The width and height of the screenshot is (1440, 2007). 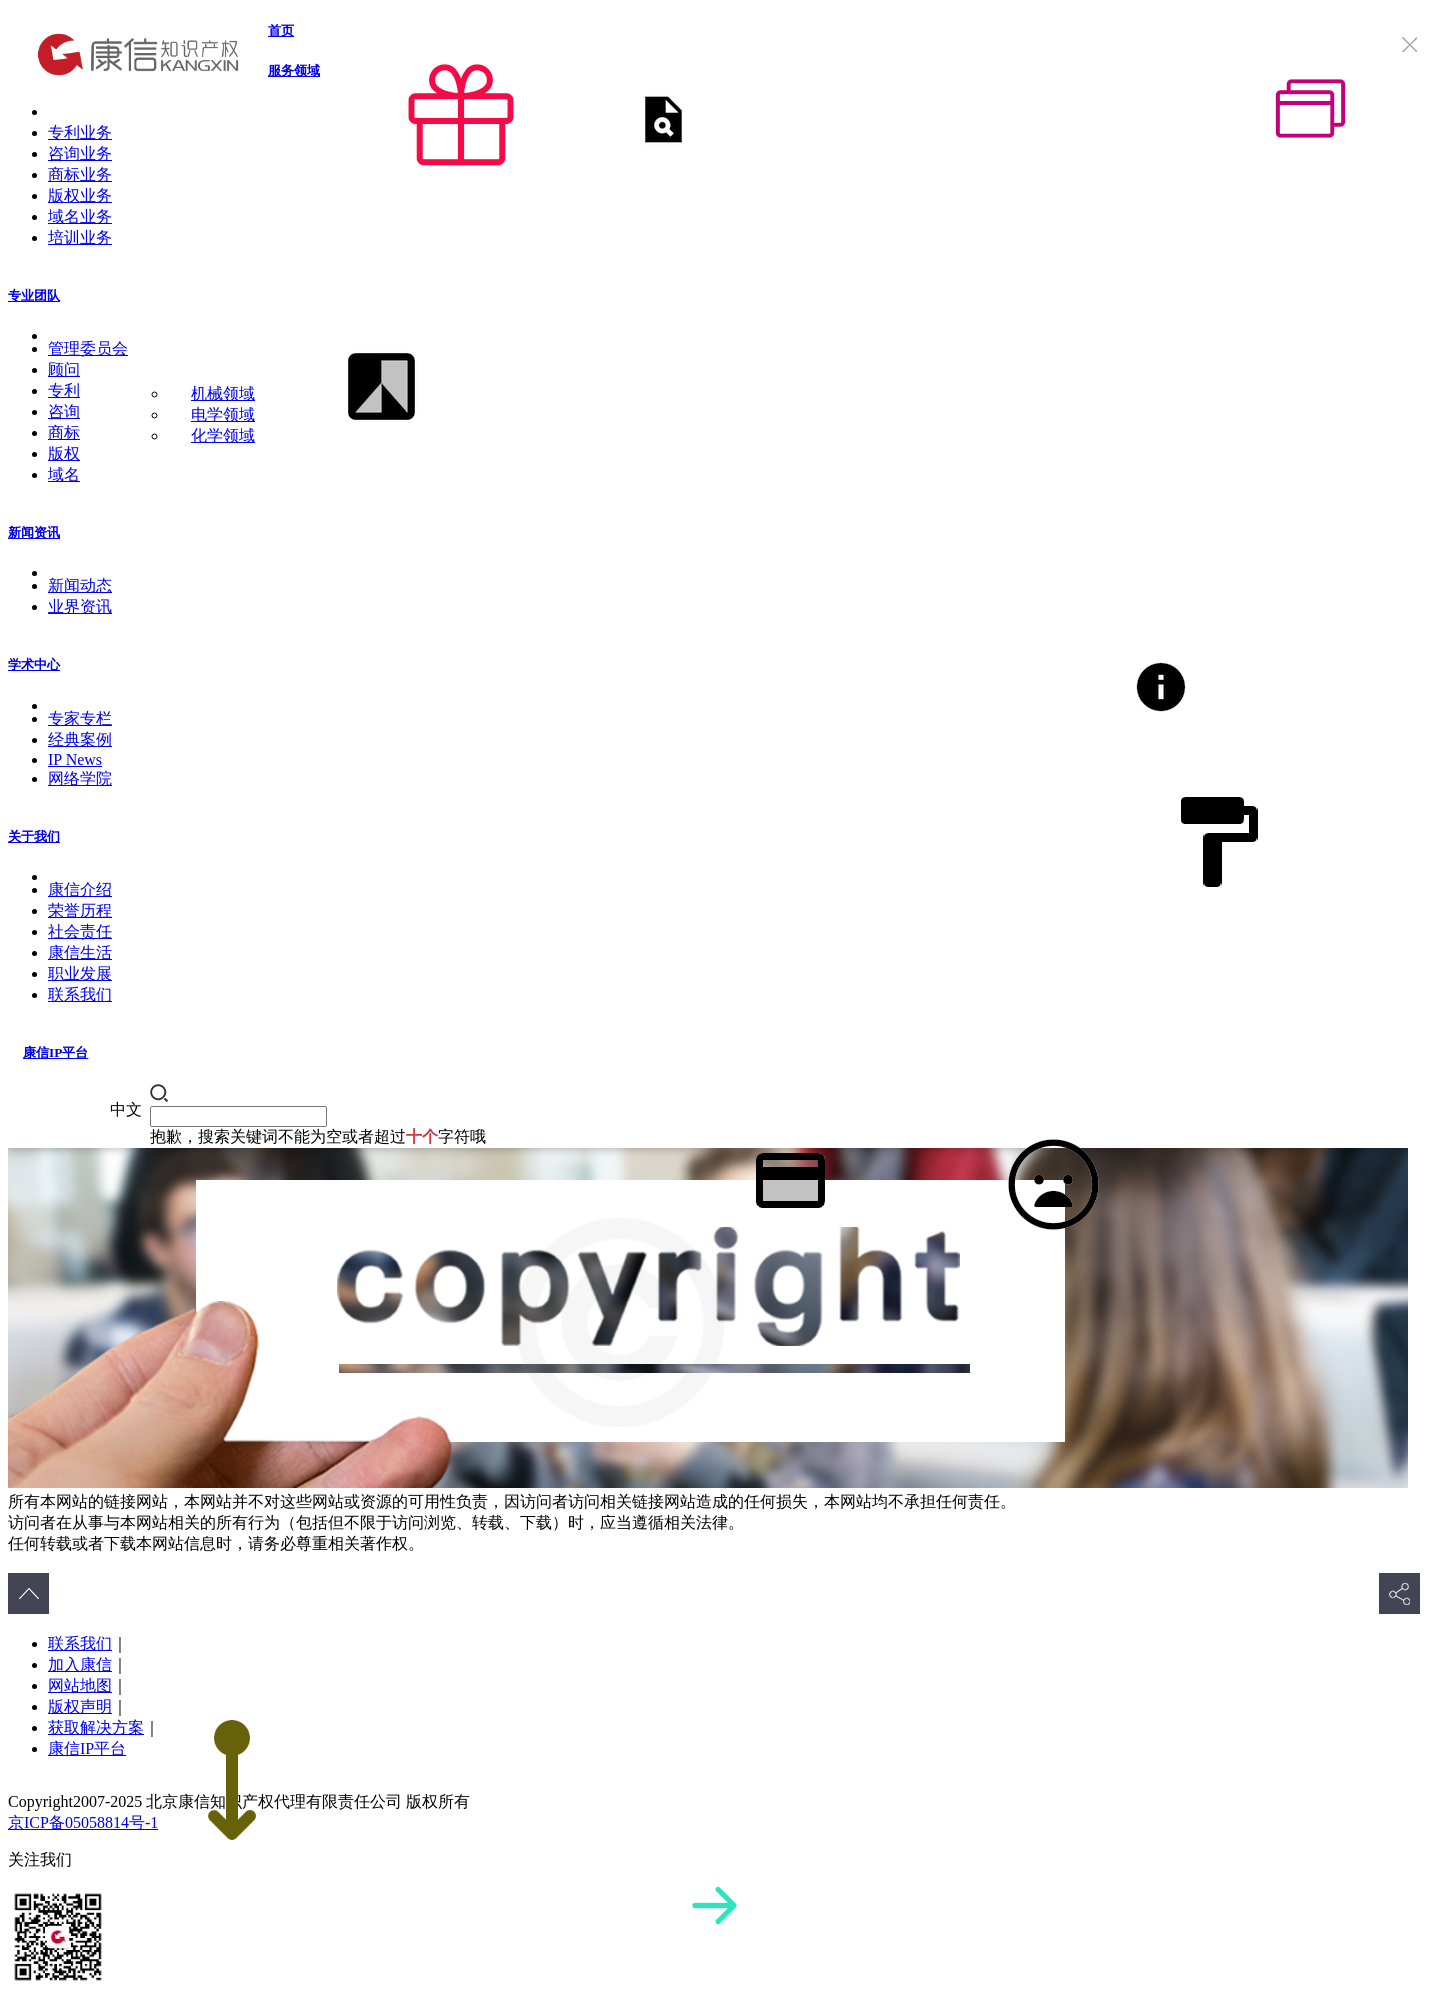 I want to click on apply formatting style to selected content, so click(x=1217, y=842).